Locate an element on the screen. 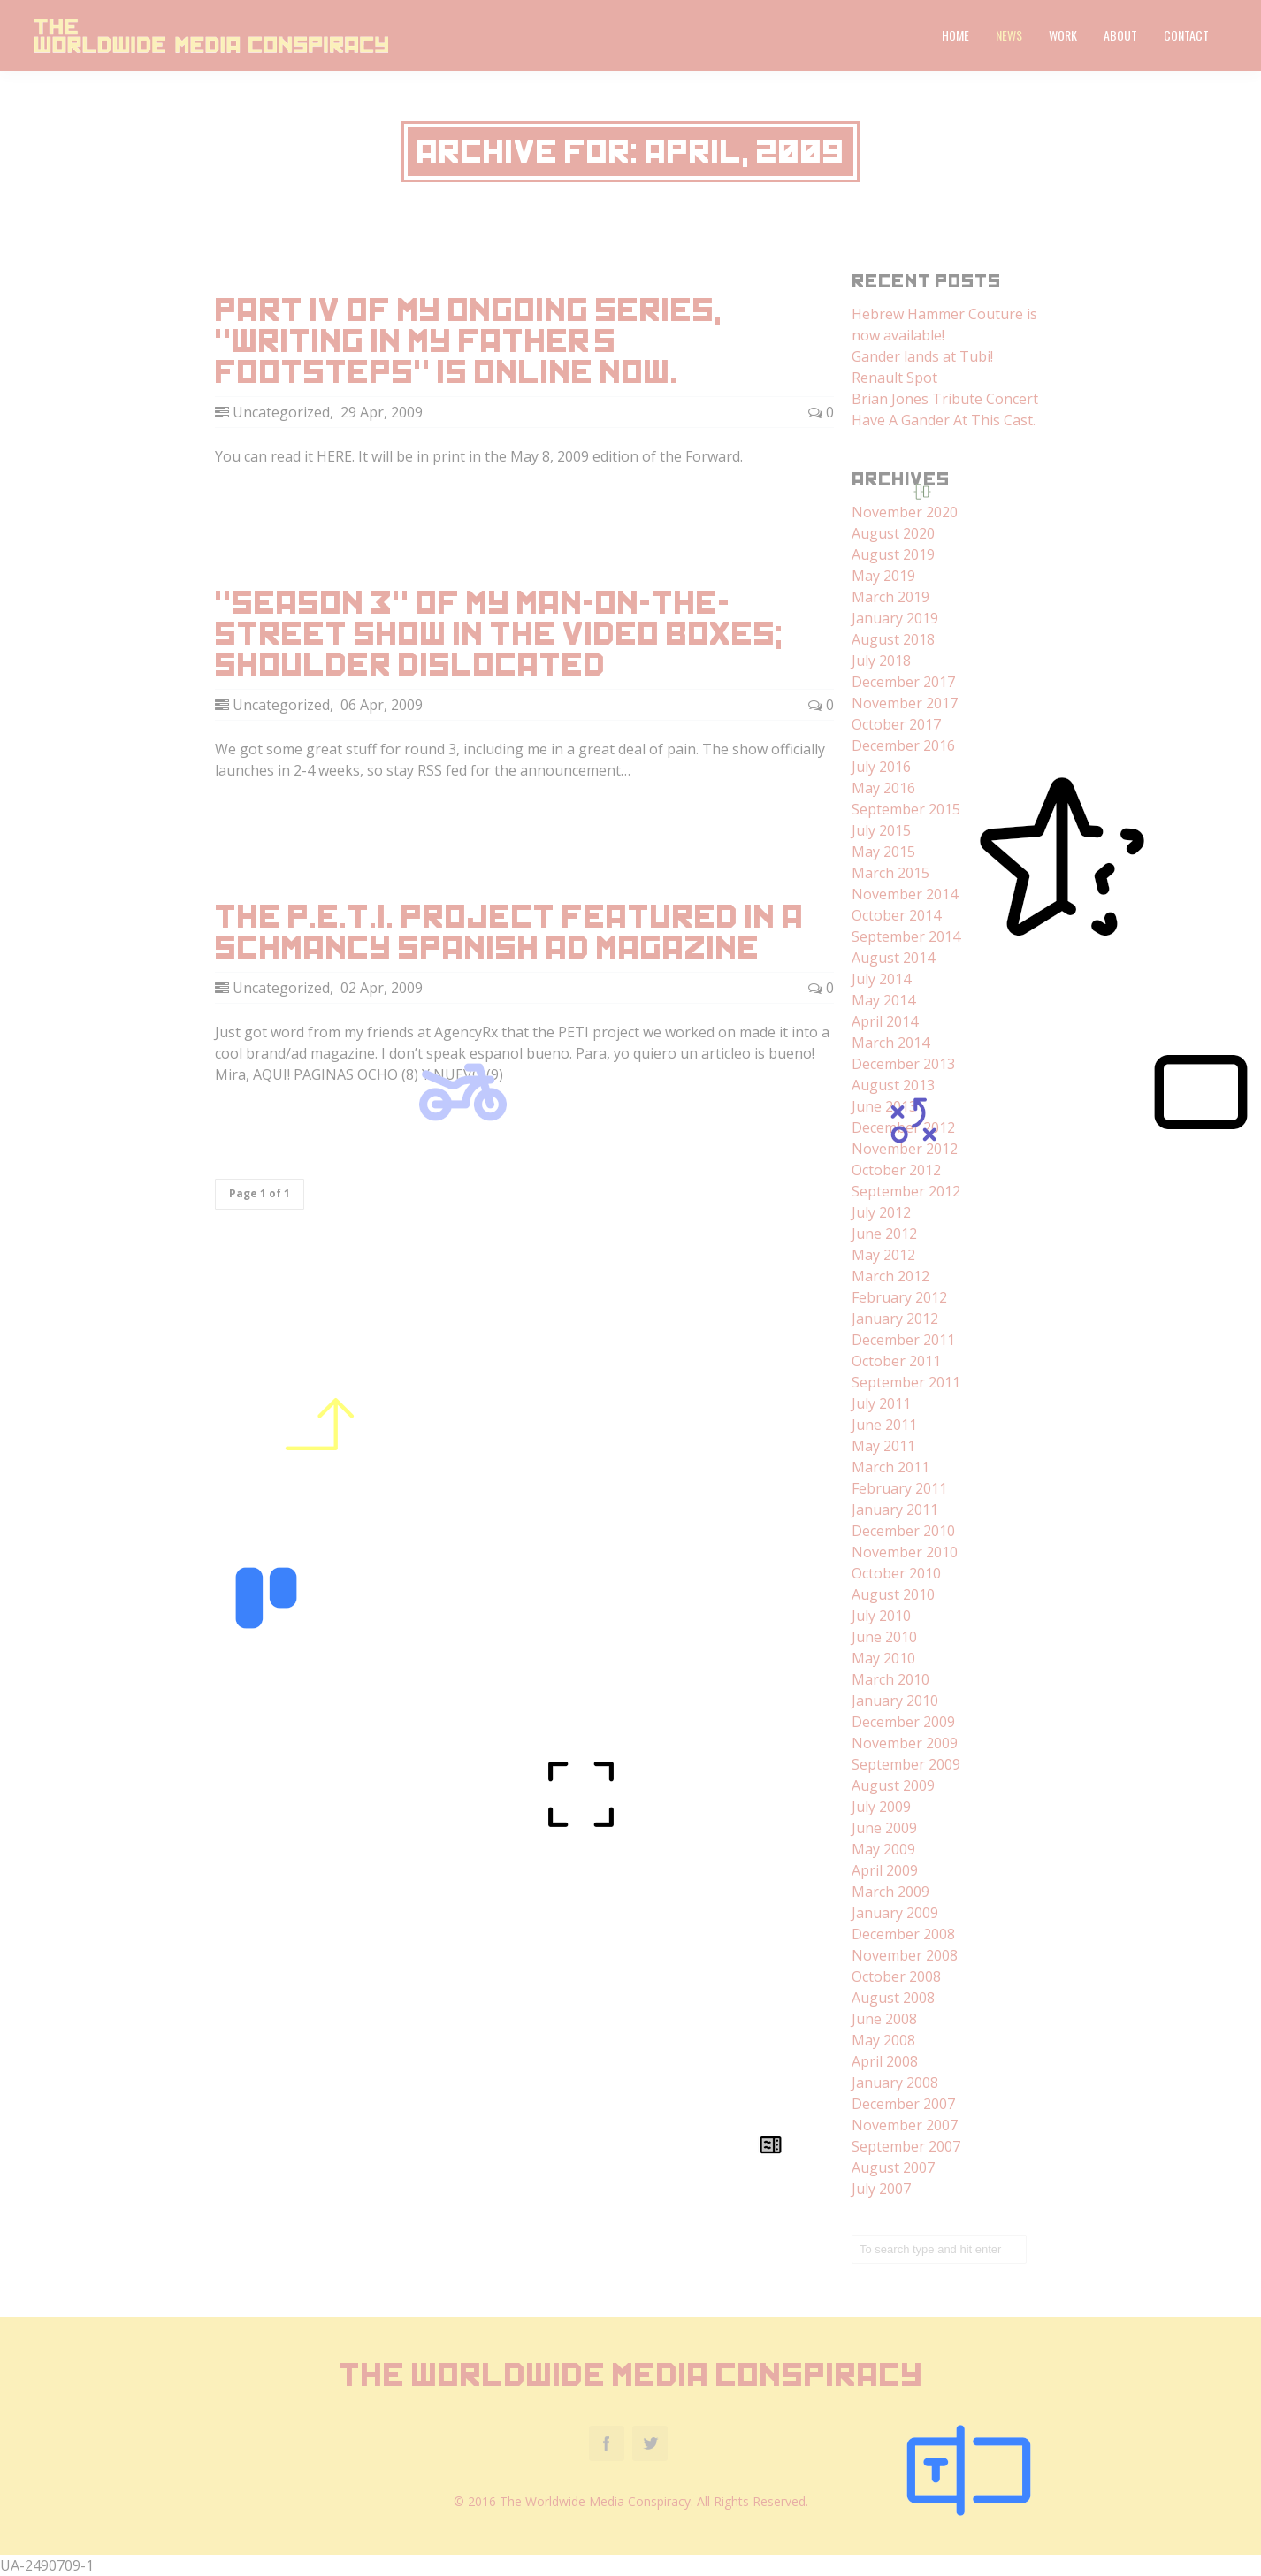 The height and width of the screenshot is (2576, 1261). enter or edit text in a form field is located at coordinates (968, 2470).